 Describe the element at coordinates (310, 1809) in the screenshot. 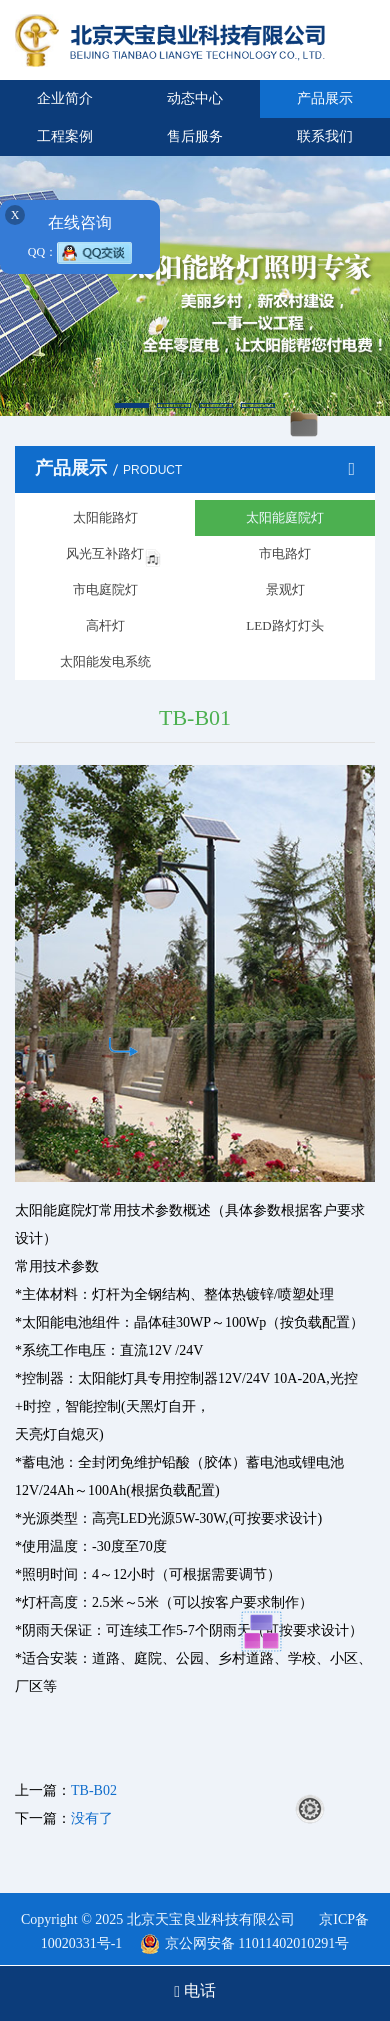

I see `view or edit document properties` at that location.